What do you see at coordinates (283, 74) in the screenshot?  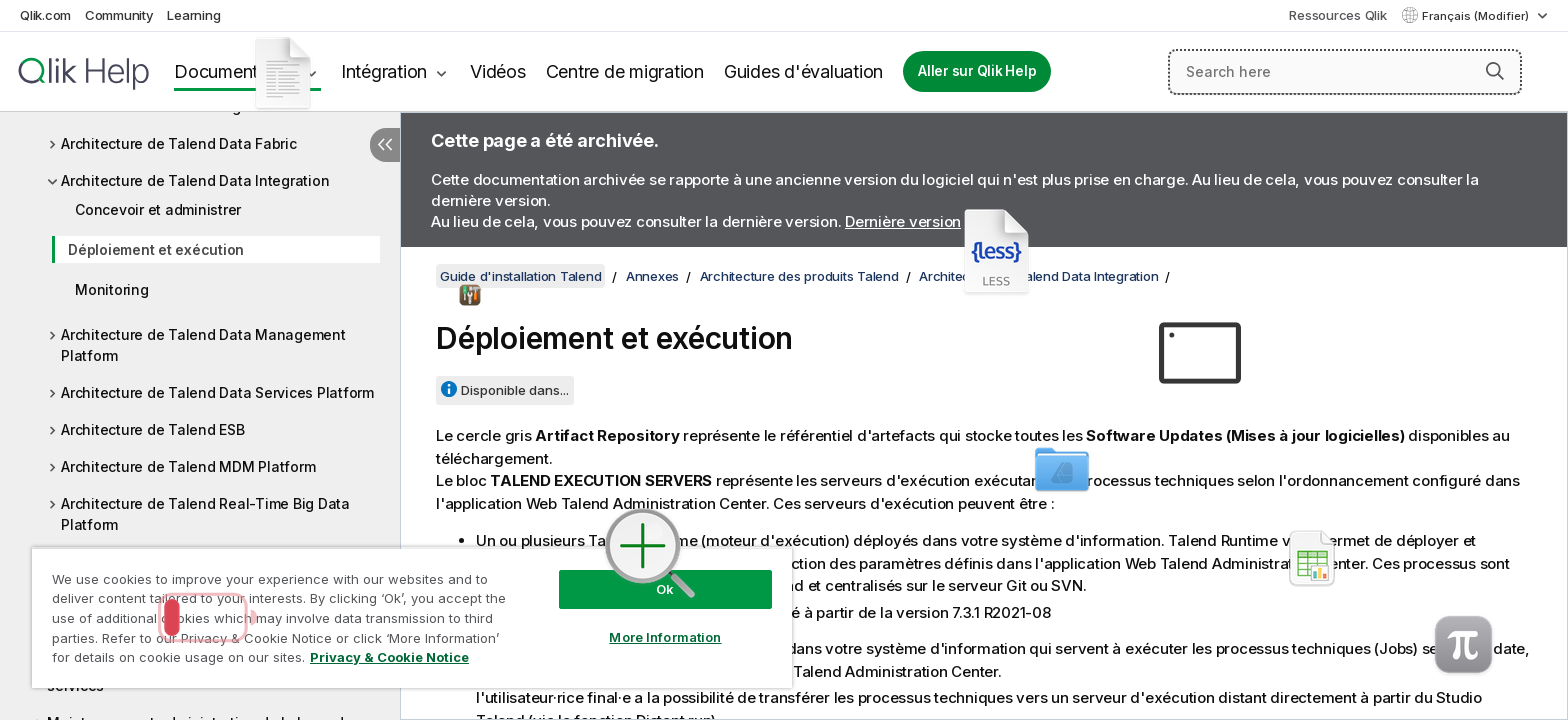 I see `a text document file preview` at bounding box center [283, 74].